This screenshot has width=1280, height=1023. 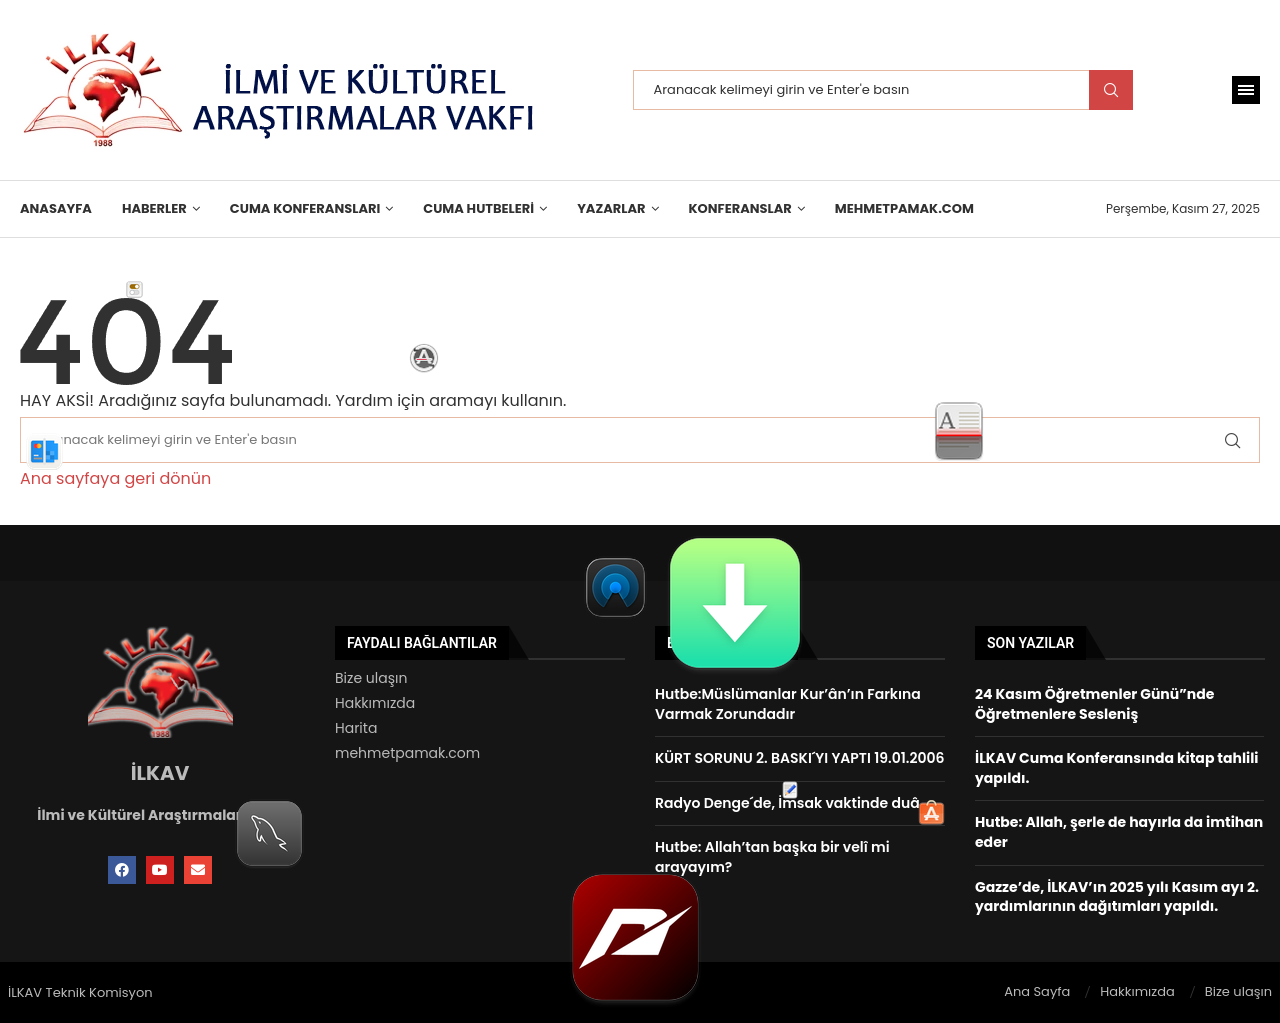 What do you see at coordinates (635, 937) in the screenshot?
I see `launch need for speed most wanted 2` at bounding box center [635, 937].